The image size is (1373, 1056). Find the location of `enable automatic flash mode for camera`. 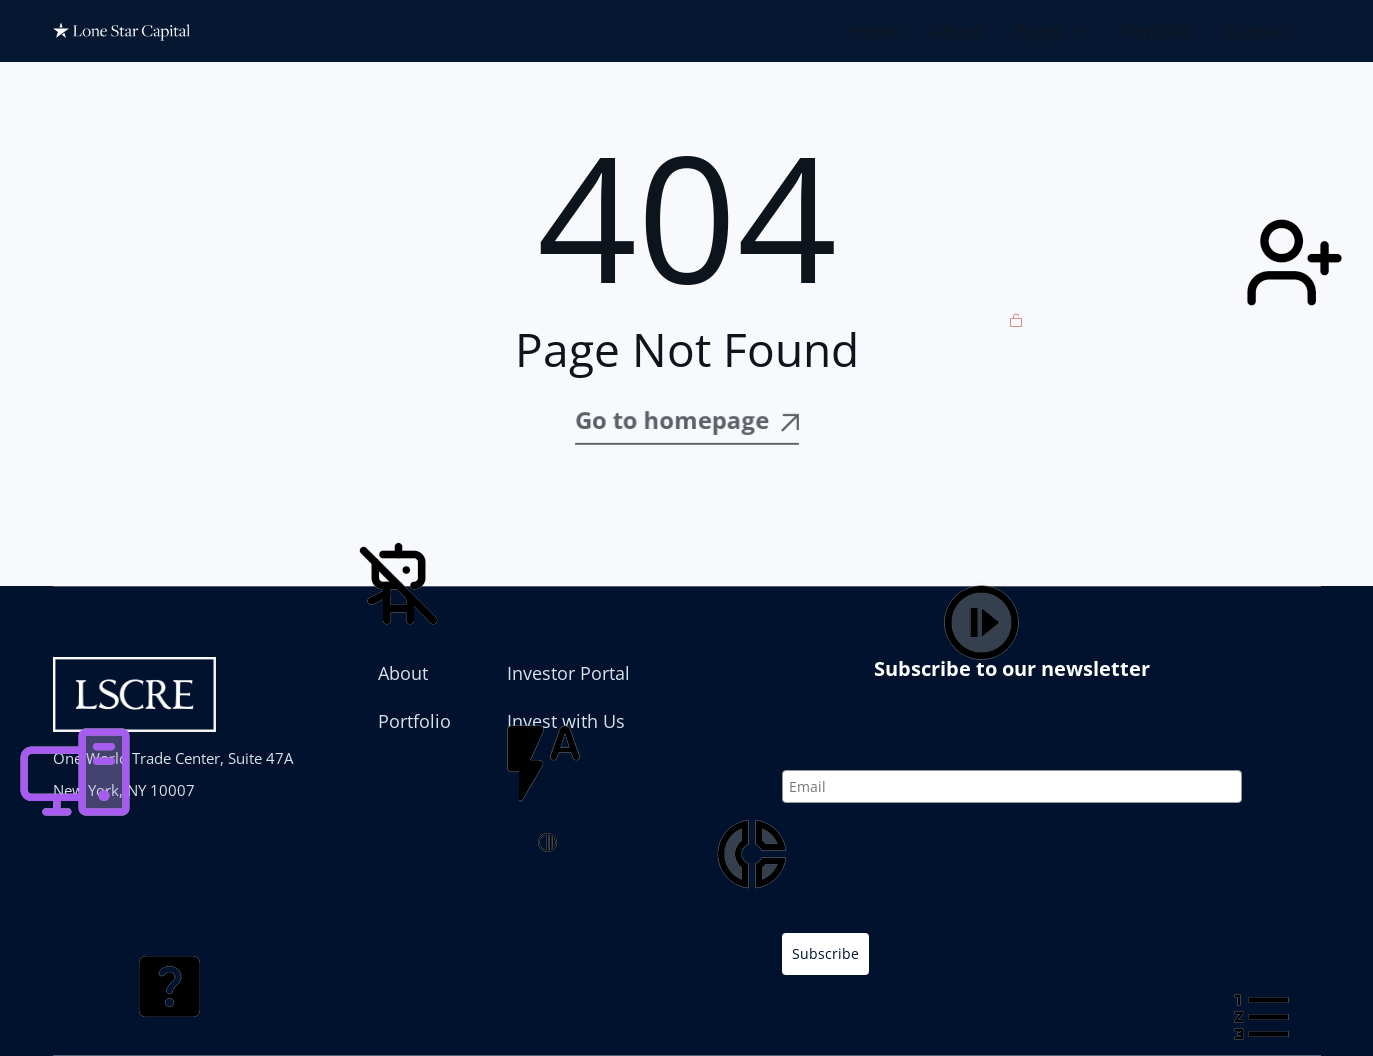

enable automatic flash mode for camera is located at coordinates (542, 764).